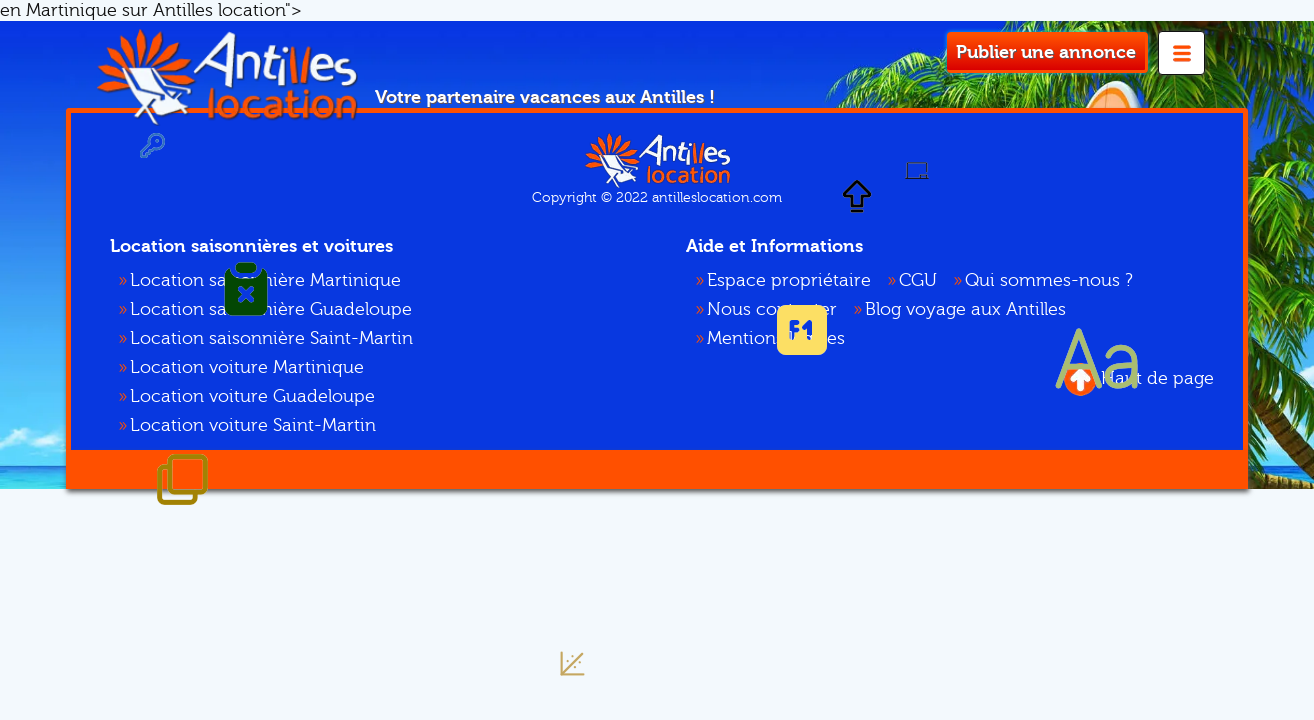 The height and width of the screenshot is (720, 1314). What do you see at coordinates (246, 289) in the screenshot?
I see `clear clipboard contents` at bounding box center [246, 289].